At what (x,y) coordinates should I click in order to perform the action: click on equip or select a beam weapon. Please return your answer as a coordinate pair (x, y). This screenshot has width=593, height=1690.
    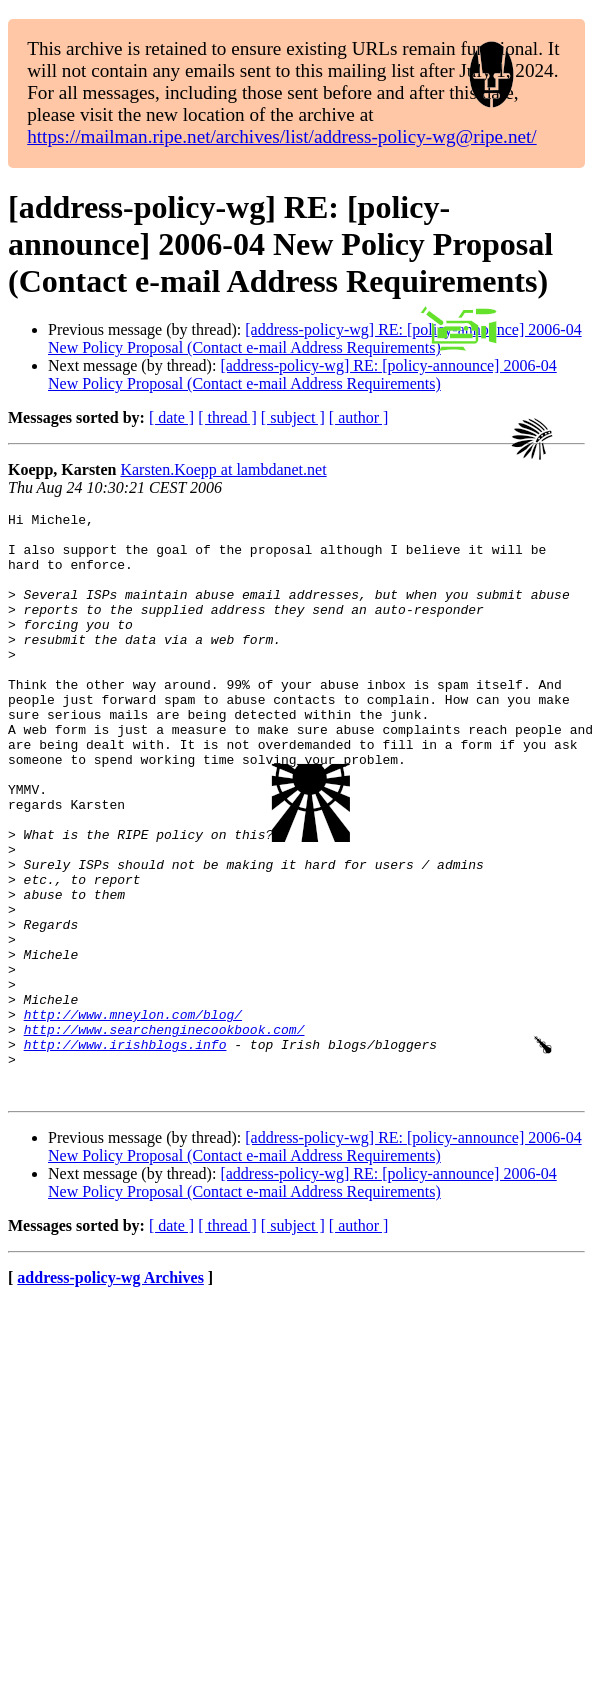
    Looking at the image, I should click on (542, 1044).